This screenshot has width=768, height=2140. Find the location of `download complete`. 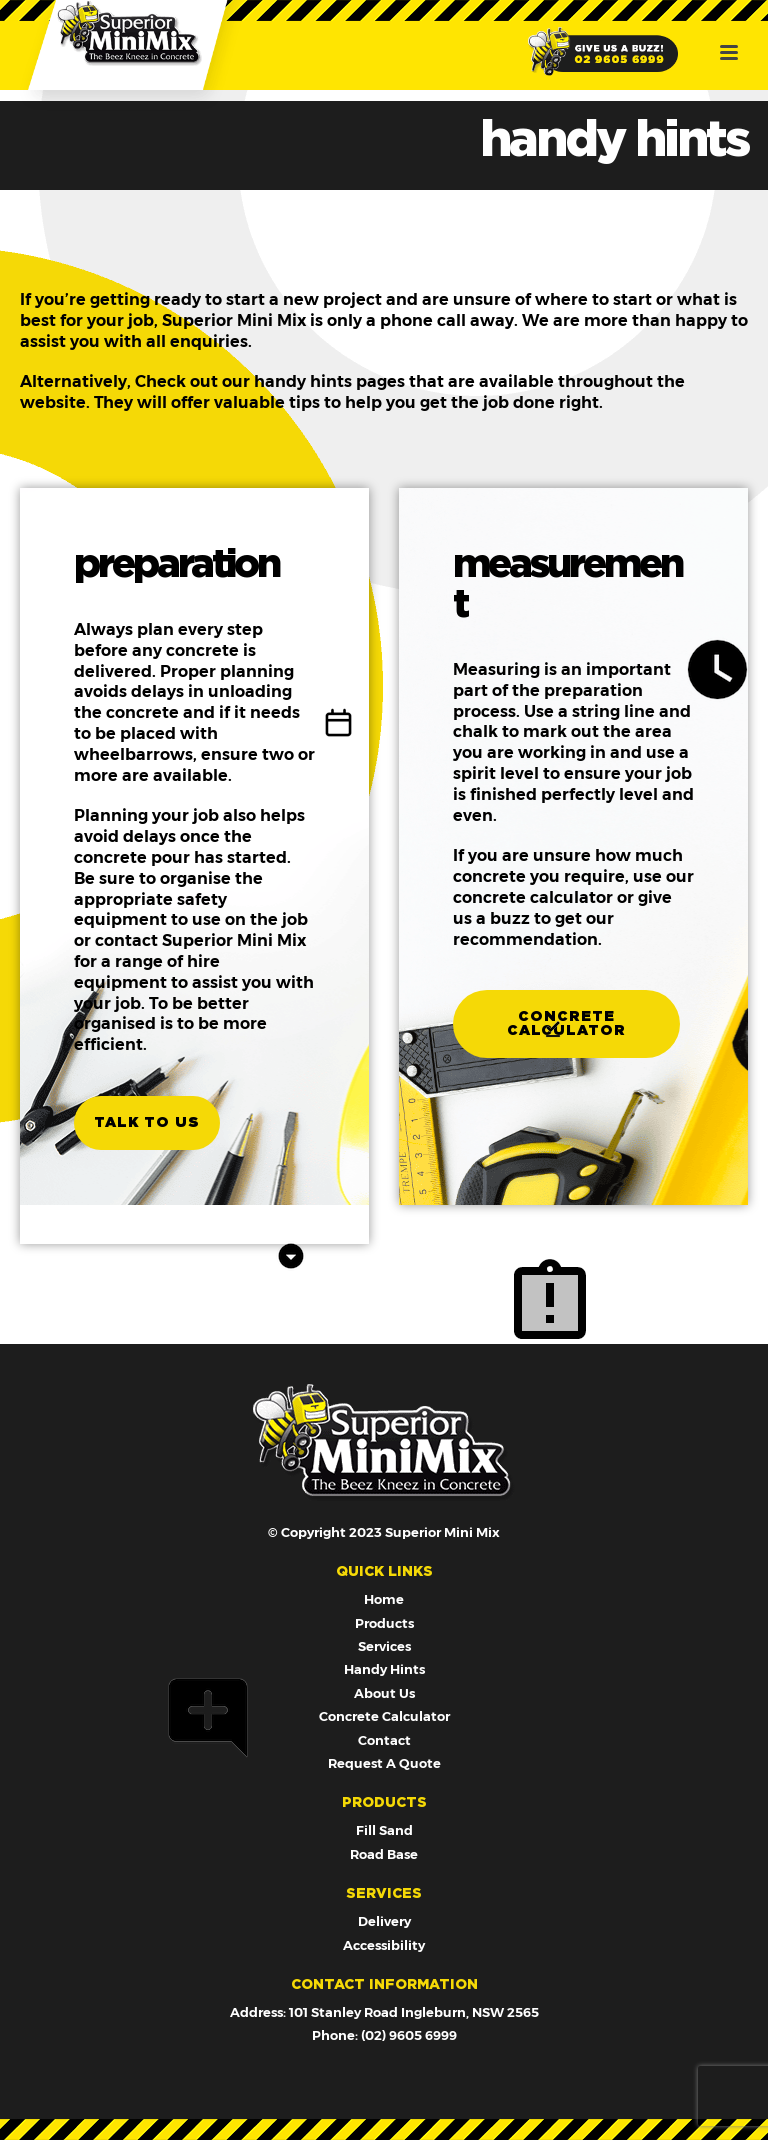

download complete is located at coordinates (553, 1029).